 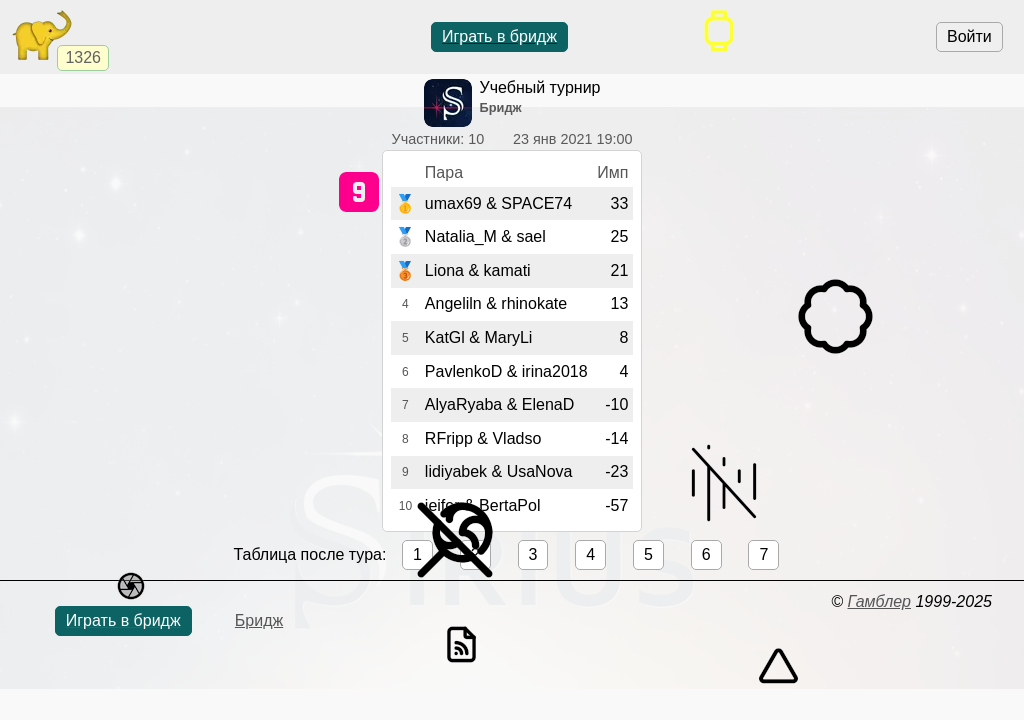 I want to click on view or manage RSS feed file, so click(x=461, y=644).